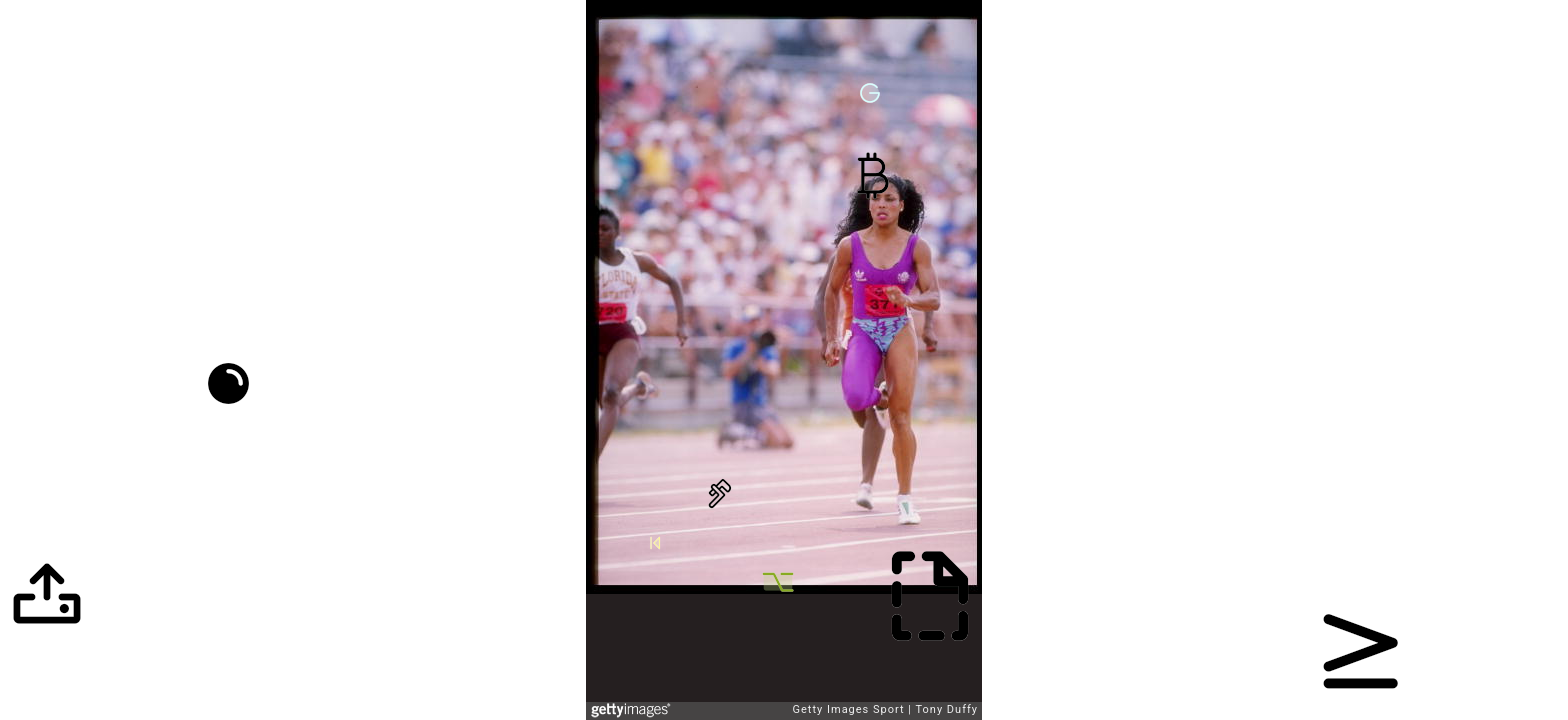 Image resolution: width=1568 pixels, height=720 pixels. Describe the element at coordinates (47, 597) in the screenshot. I see `upload a file or document` at that location.